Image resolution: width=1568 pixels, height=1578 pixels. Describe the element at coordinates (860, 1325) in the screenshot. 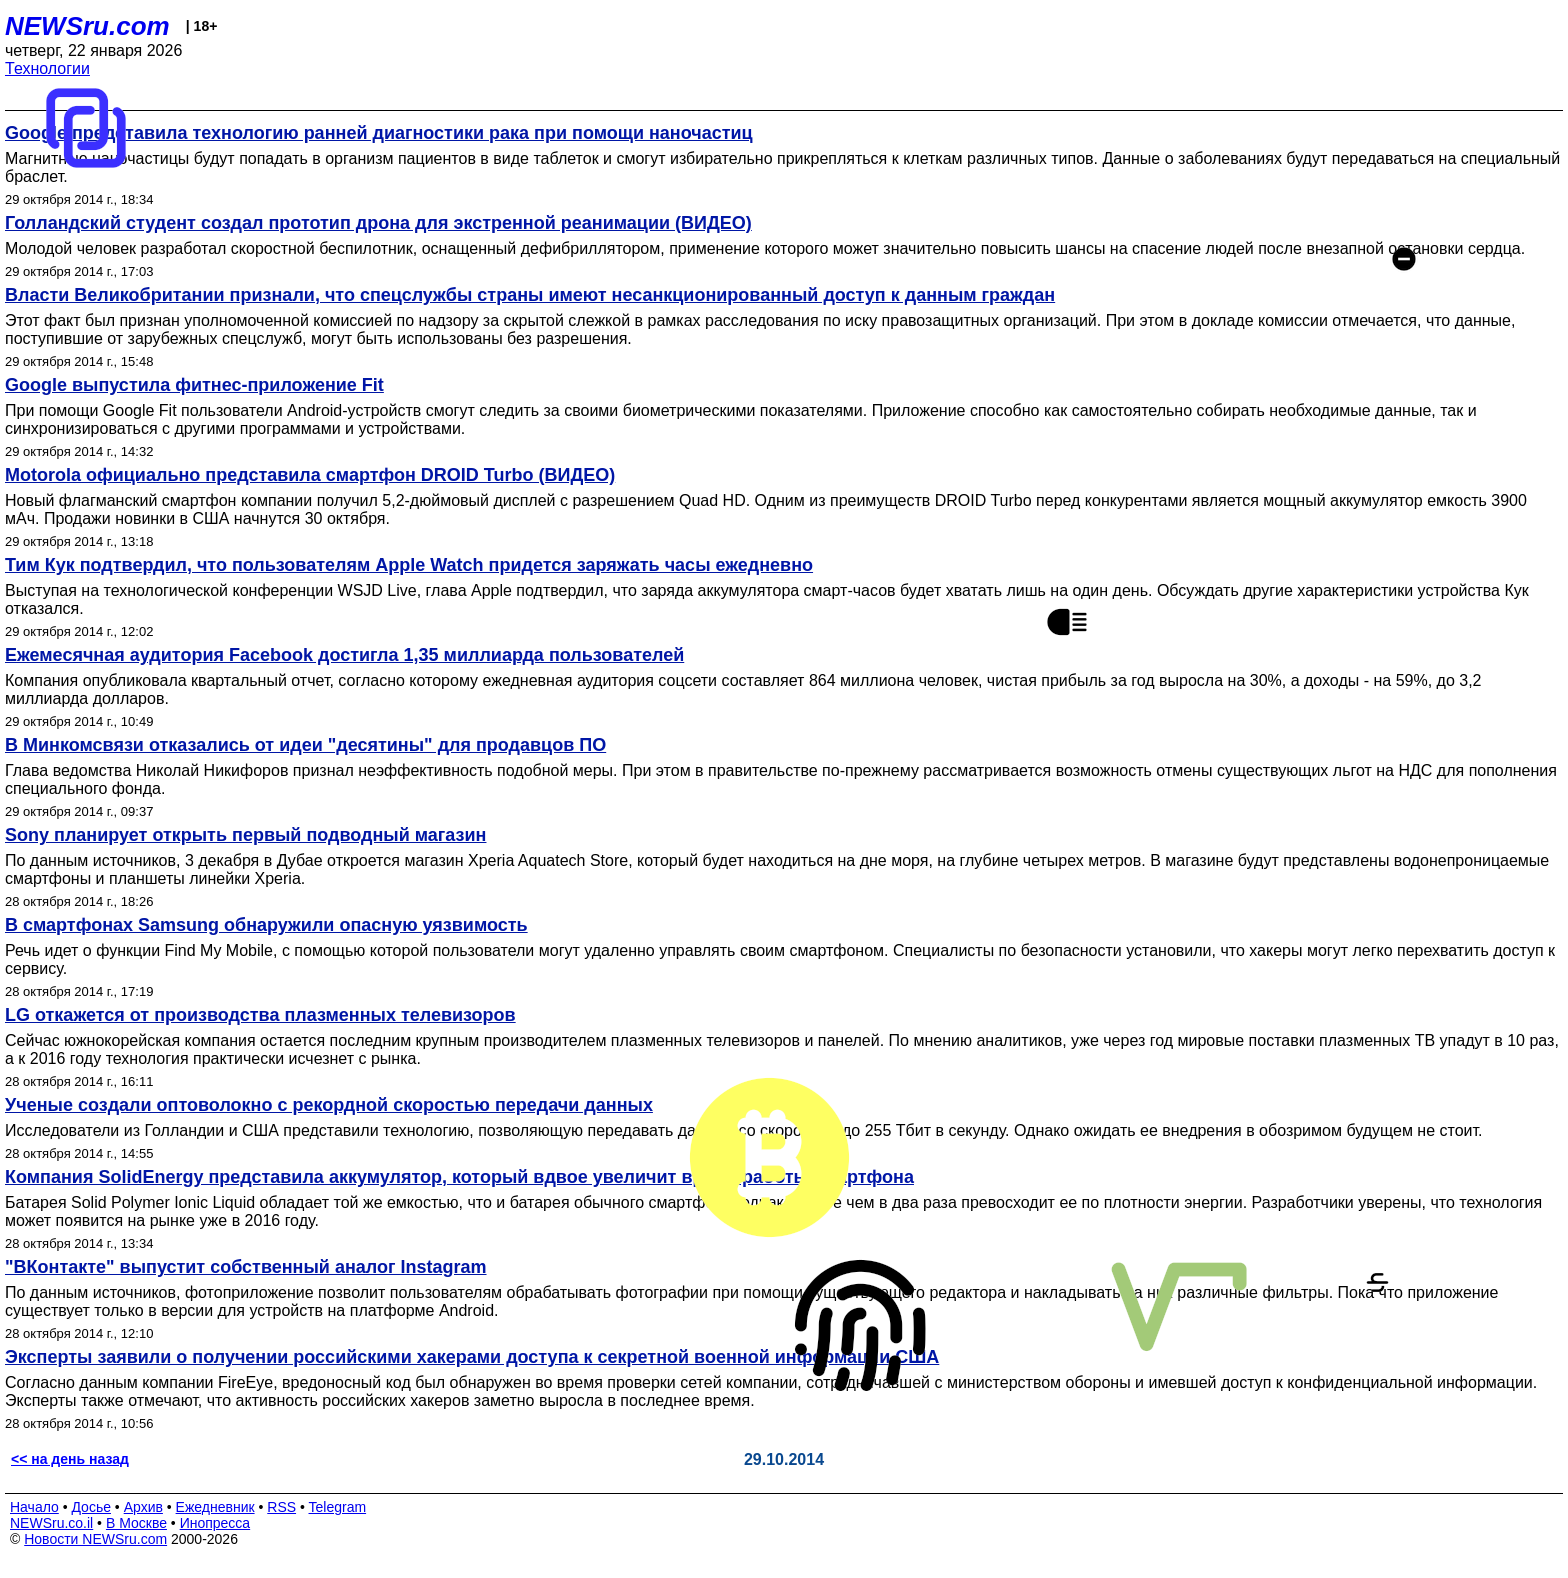

I see `enable fingerprint authentication` at that location.